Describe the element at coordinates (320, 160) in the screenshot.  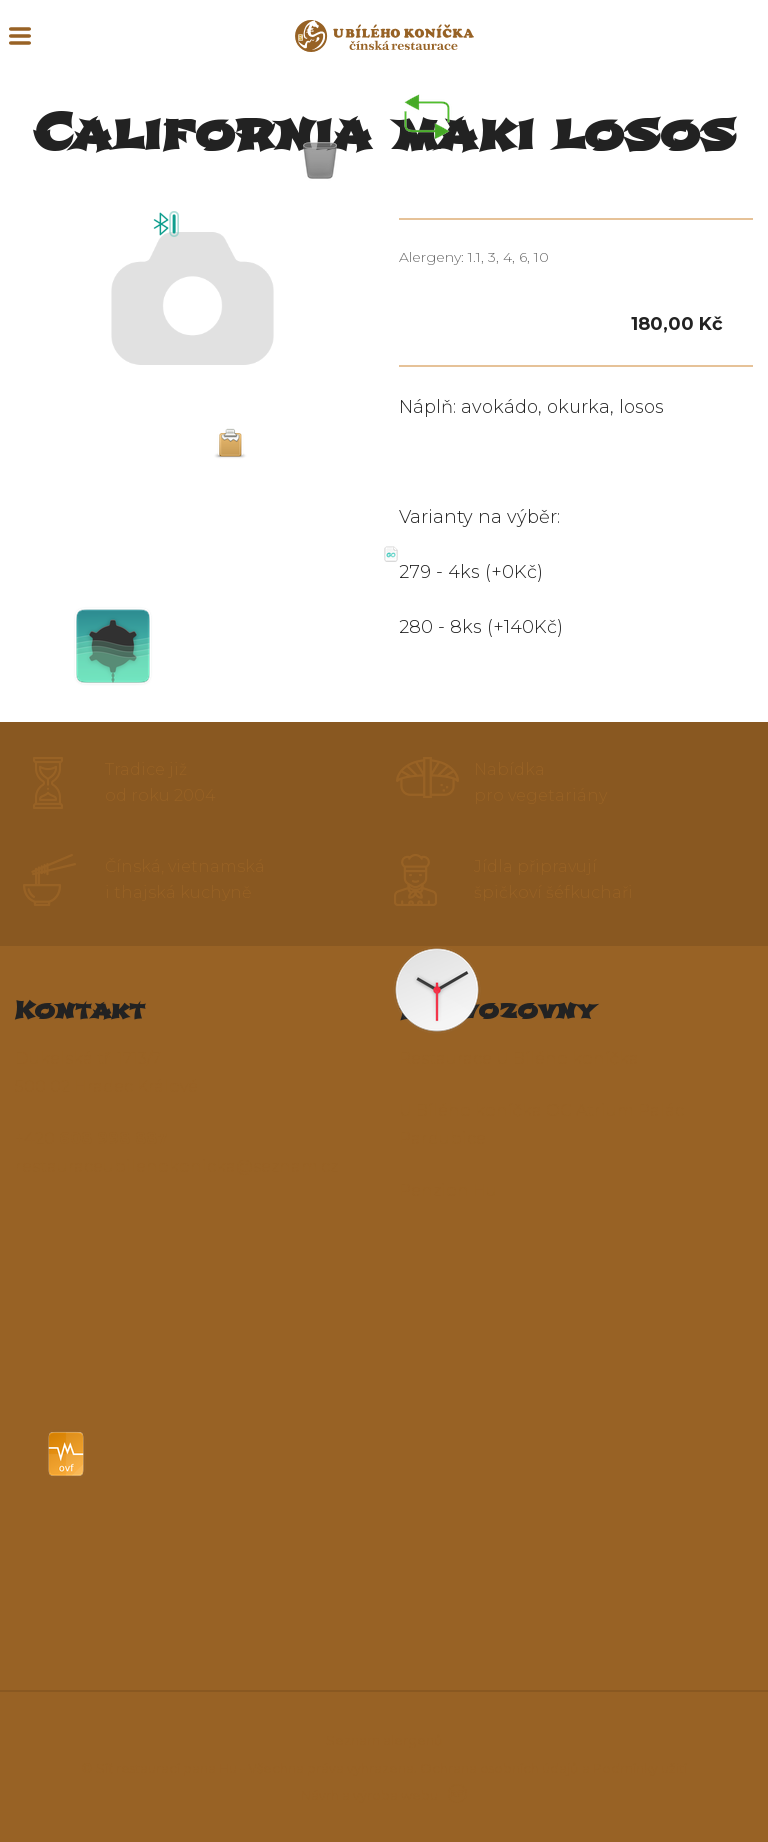
I see `open the trash to view deleted items` at that location.